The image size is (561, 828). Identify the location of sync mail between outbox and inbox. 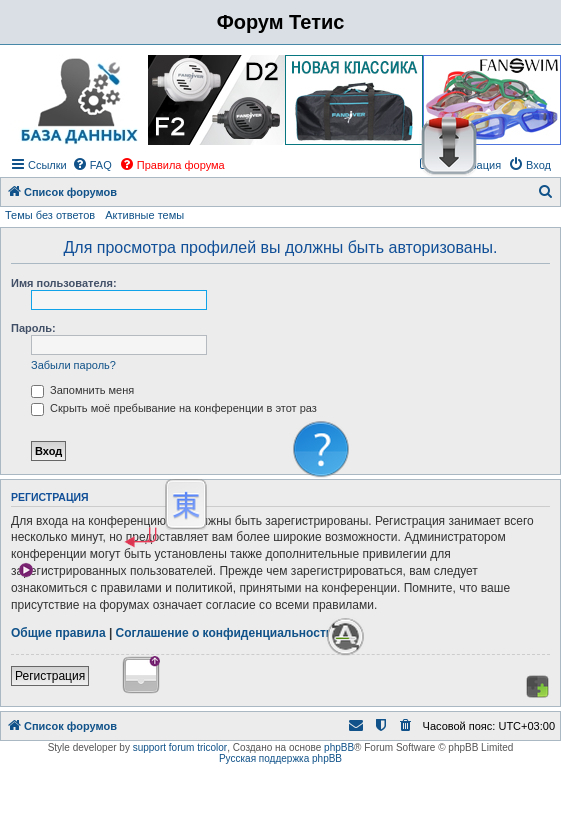
(141, 675).